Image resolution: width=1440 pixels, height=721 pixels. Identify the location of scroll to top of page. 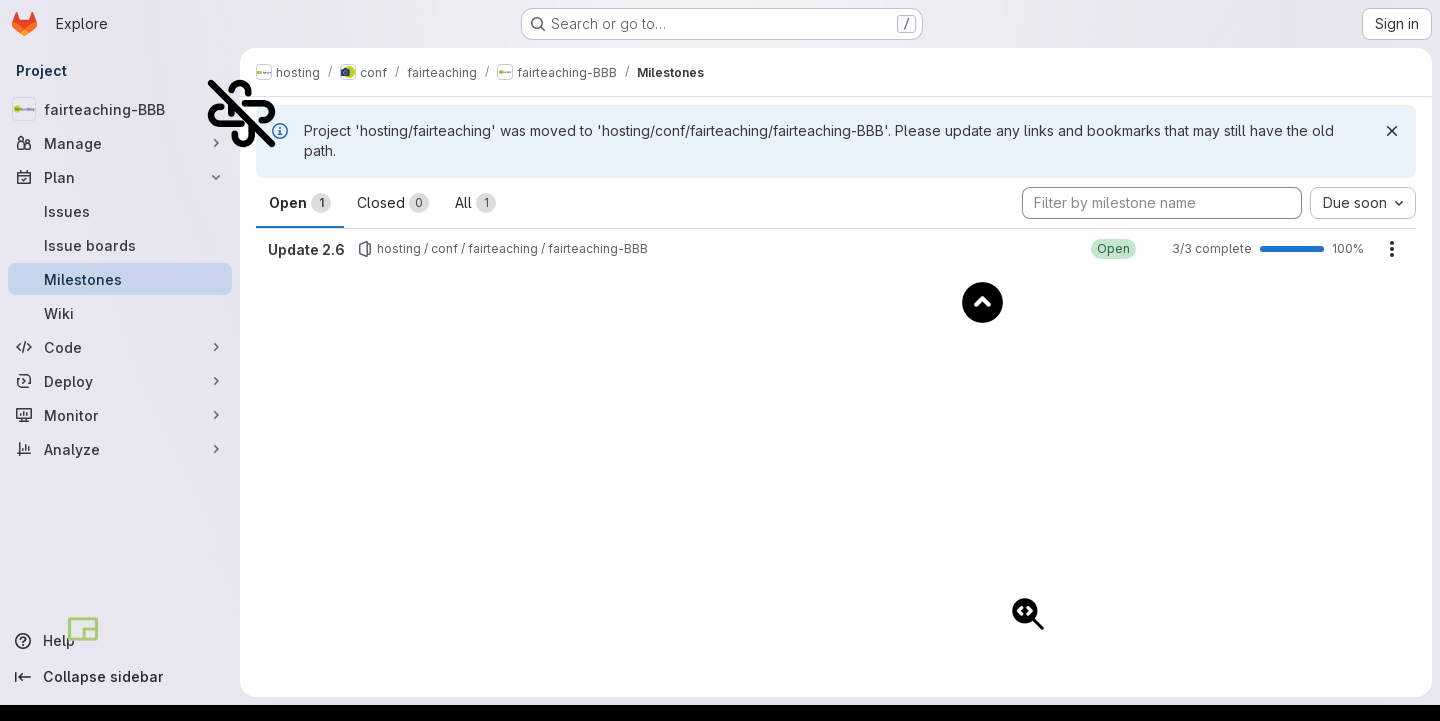
(982, 302).